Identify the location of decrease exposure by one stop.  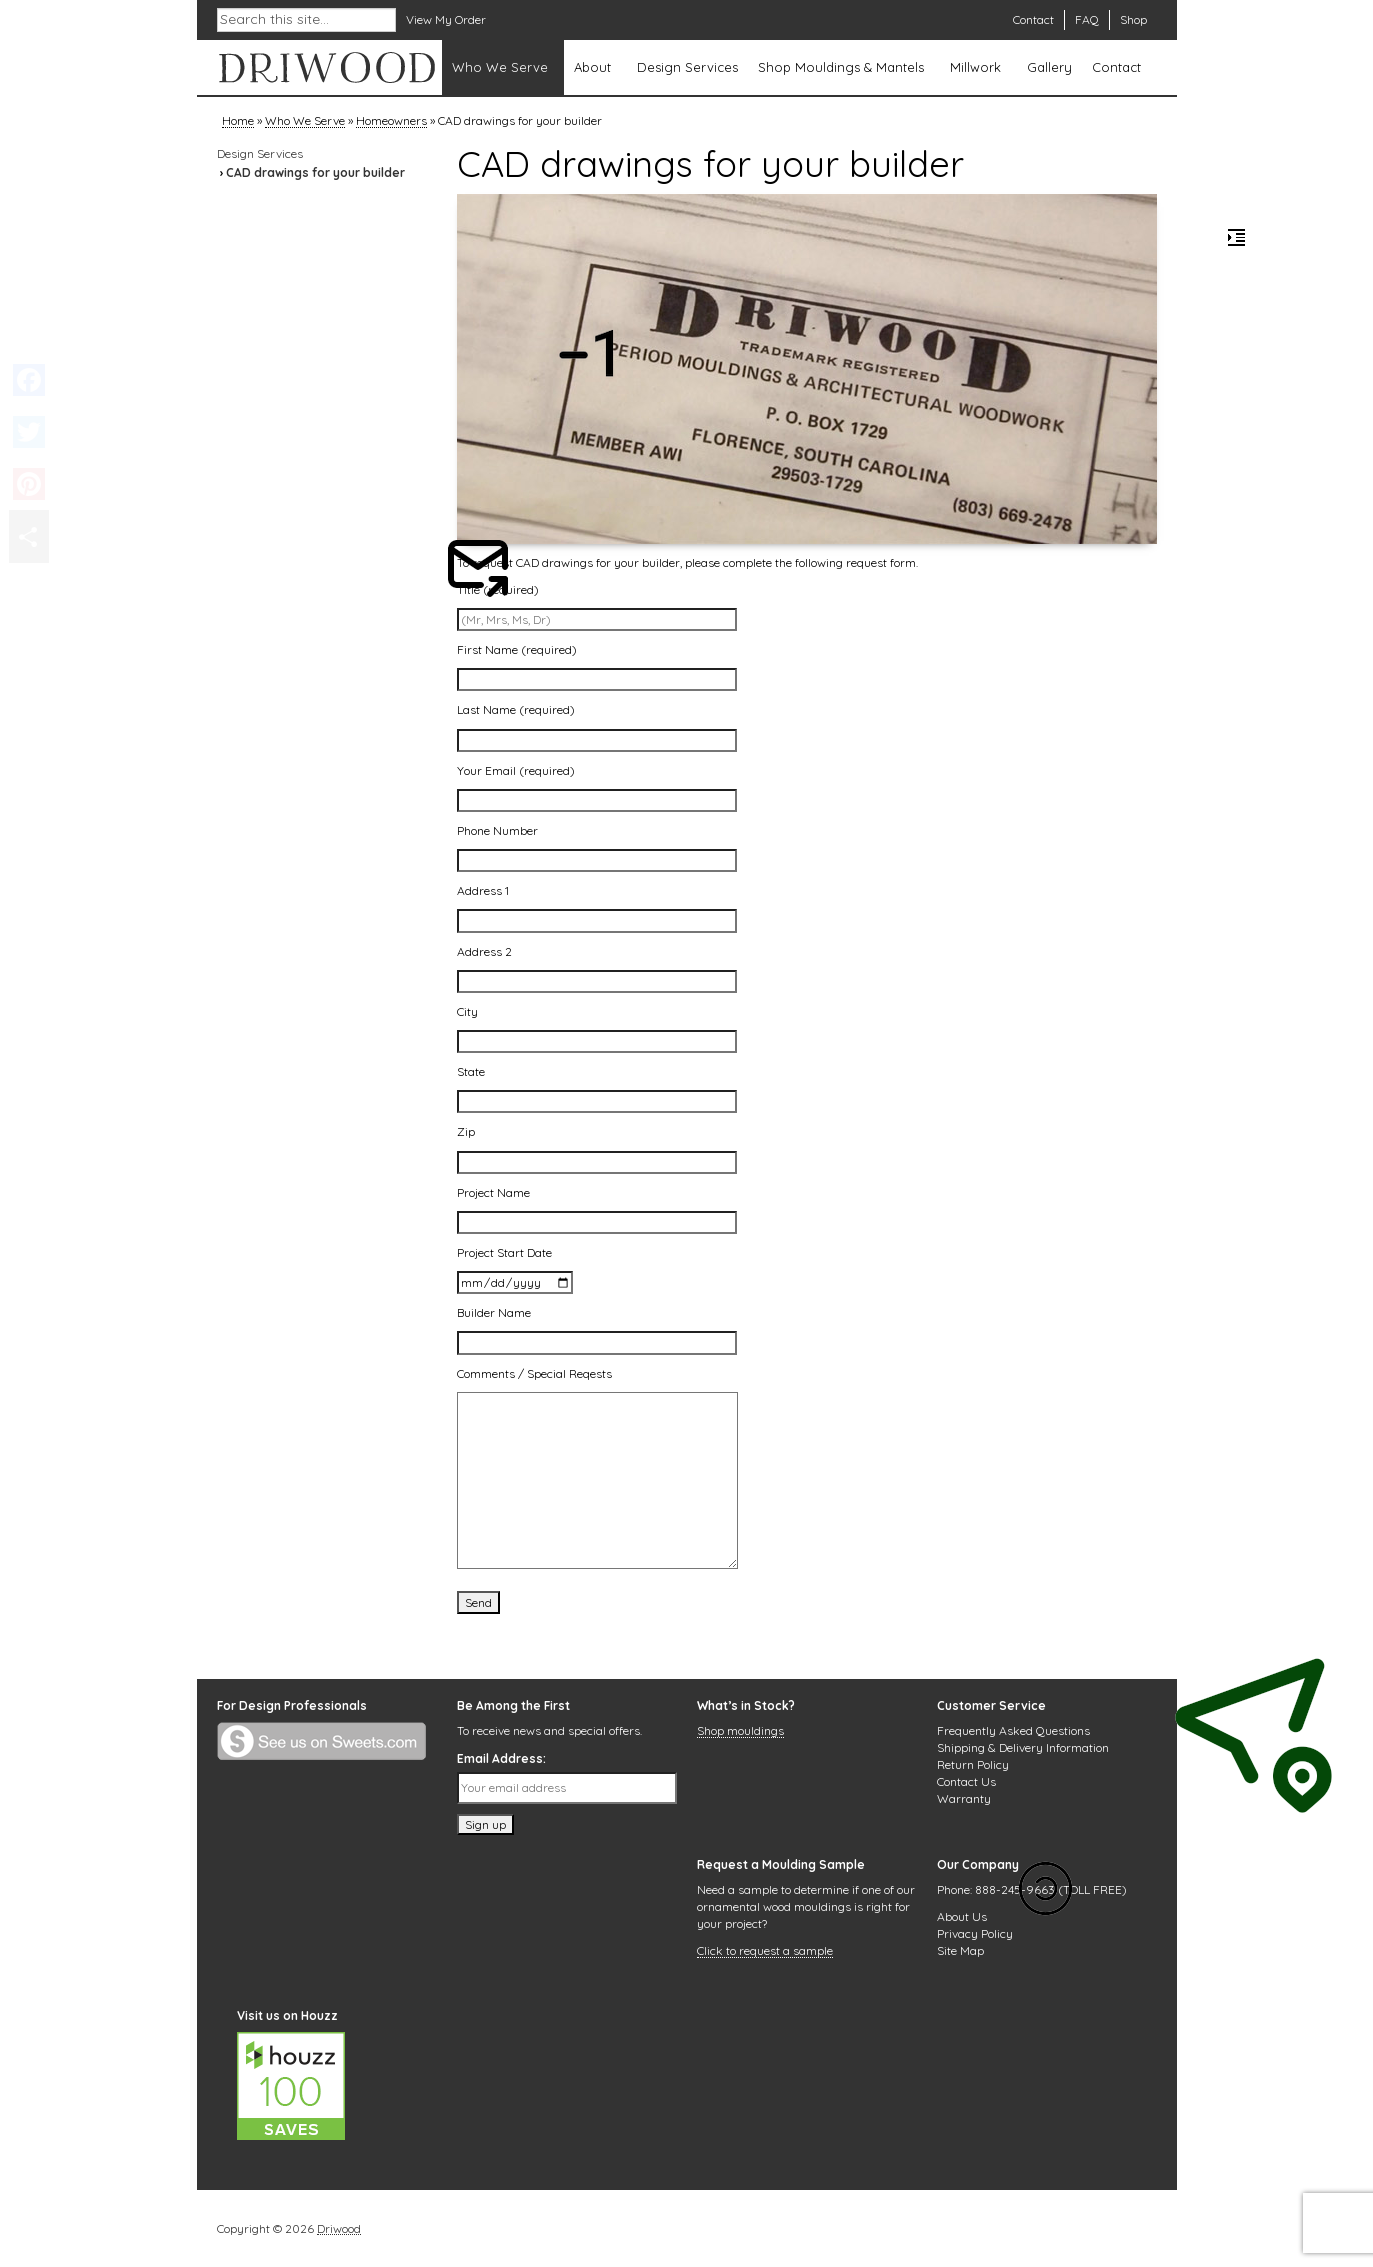
(588, 355).